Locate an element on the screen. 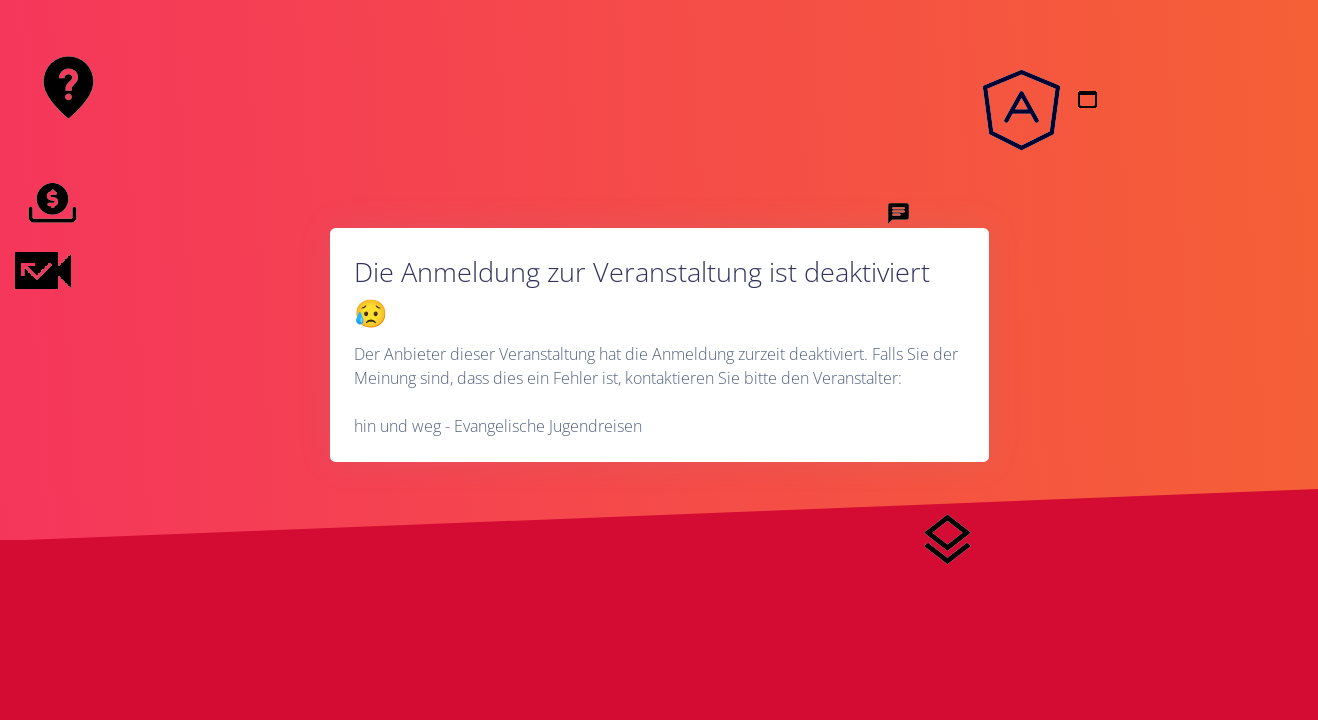 The width and height of the screenshot is (1318, 720). Angular framework logo is located at coordinates (1021, 108).